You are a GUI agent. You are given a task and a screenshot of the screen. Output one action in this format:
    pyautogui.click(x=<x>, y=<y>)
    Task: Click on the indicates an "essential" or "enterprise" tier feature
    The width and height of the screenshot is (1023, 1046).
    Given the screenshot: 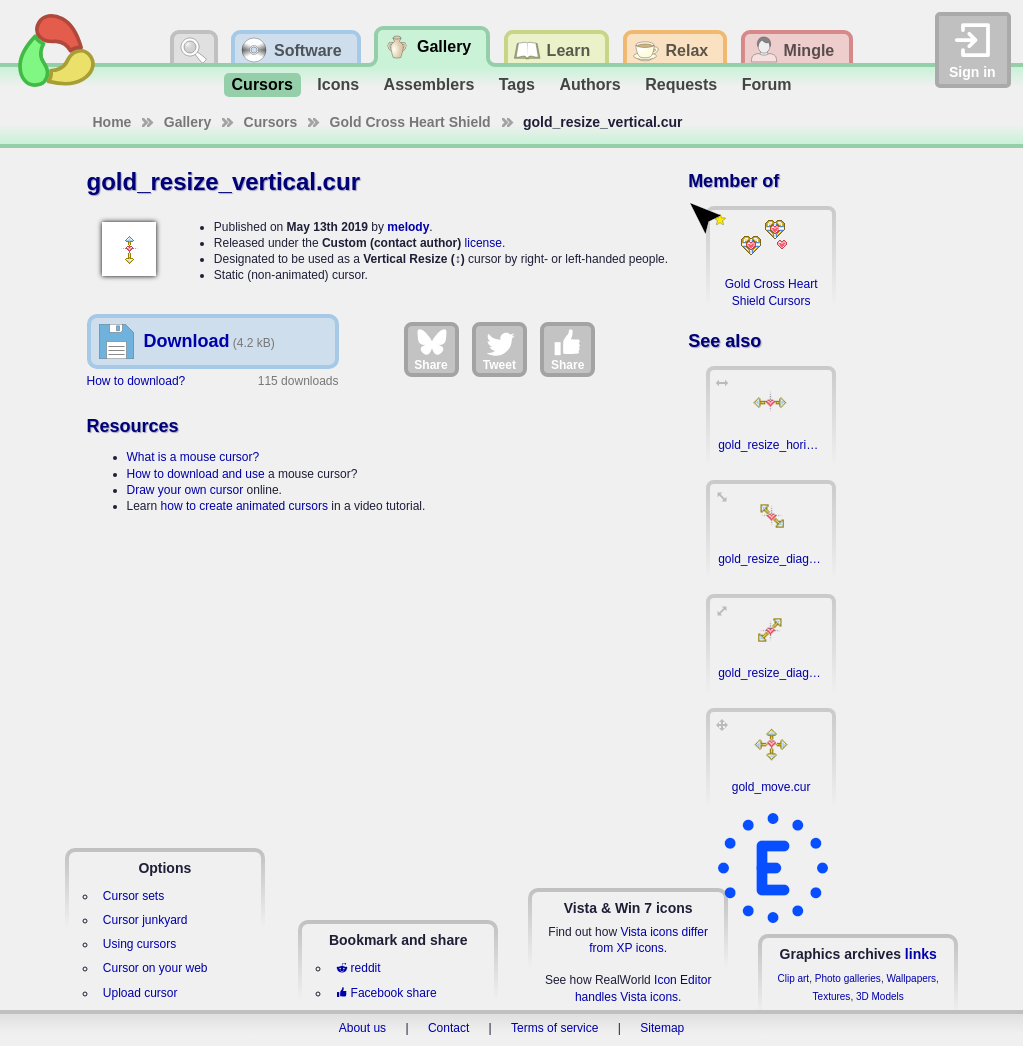 What is the action you would take?
    pyautogui.click(x=773, y=868)
    